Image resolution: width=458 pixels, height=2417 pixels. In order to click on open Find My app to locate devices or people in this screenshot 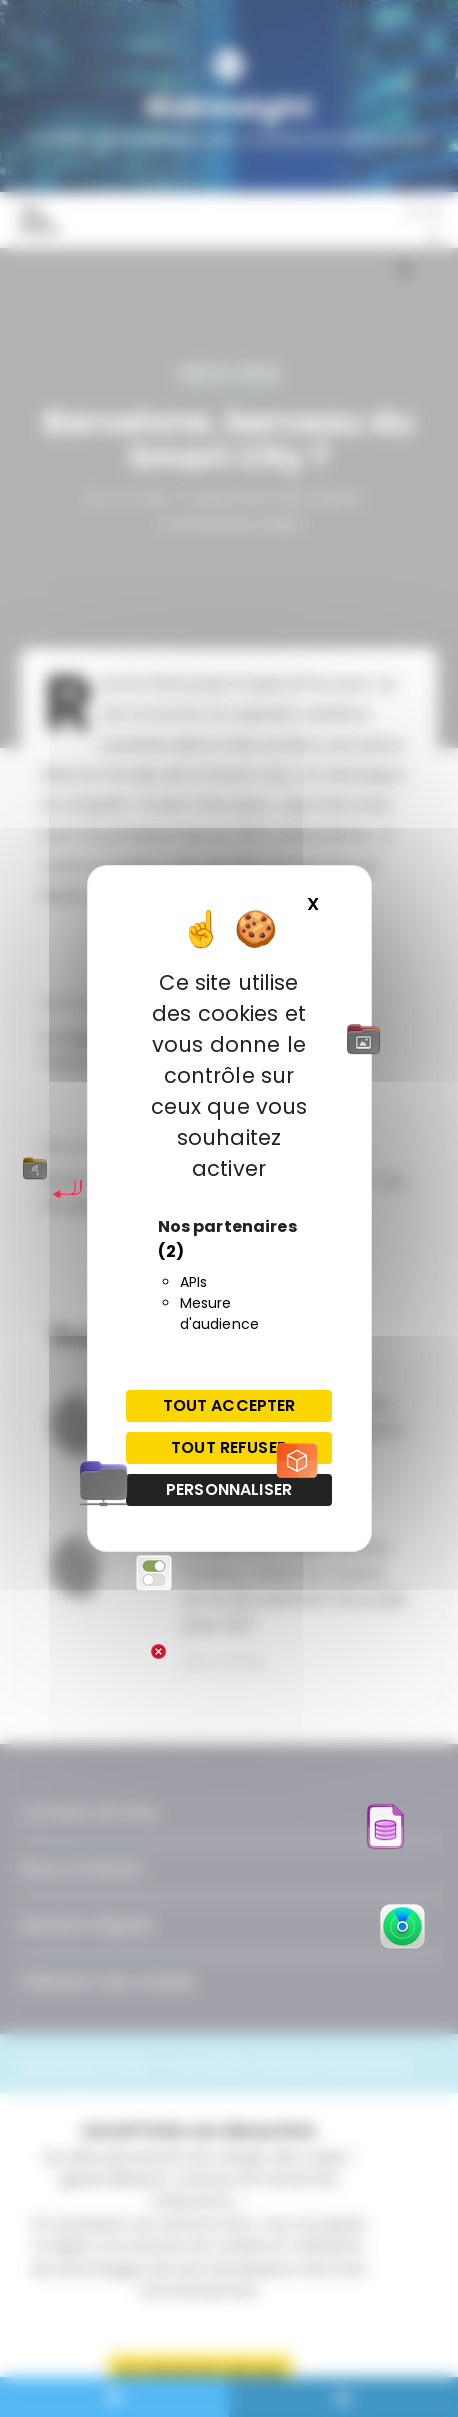, I will do `click(402, 1926)`.